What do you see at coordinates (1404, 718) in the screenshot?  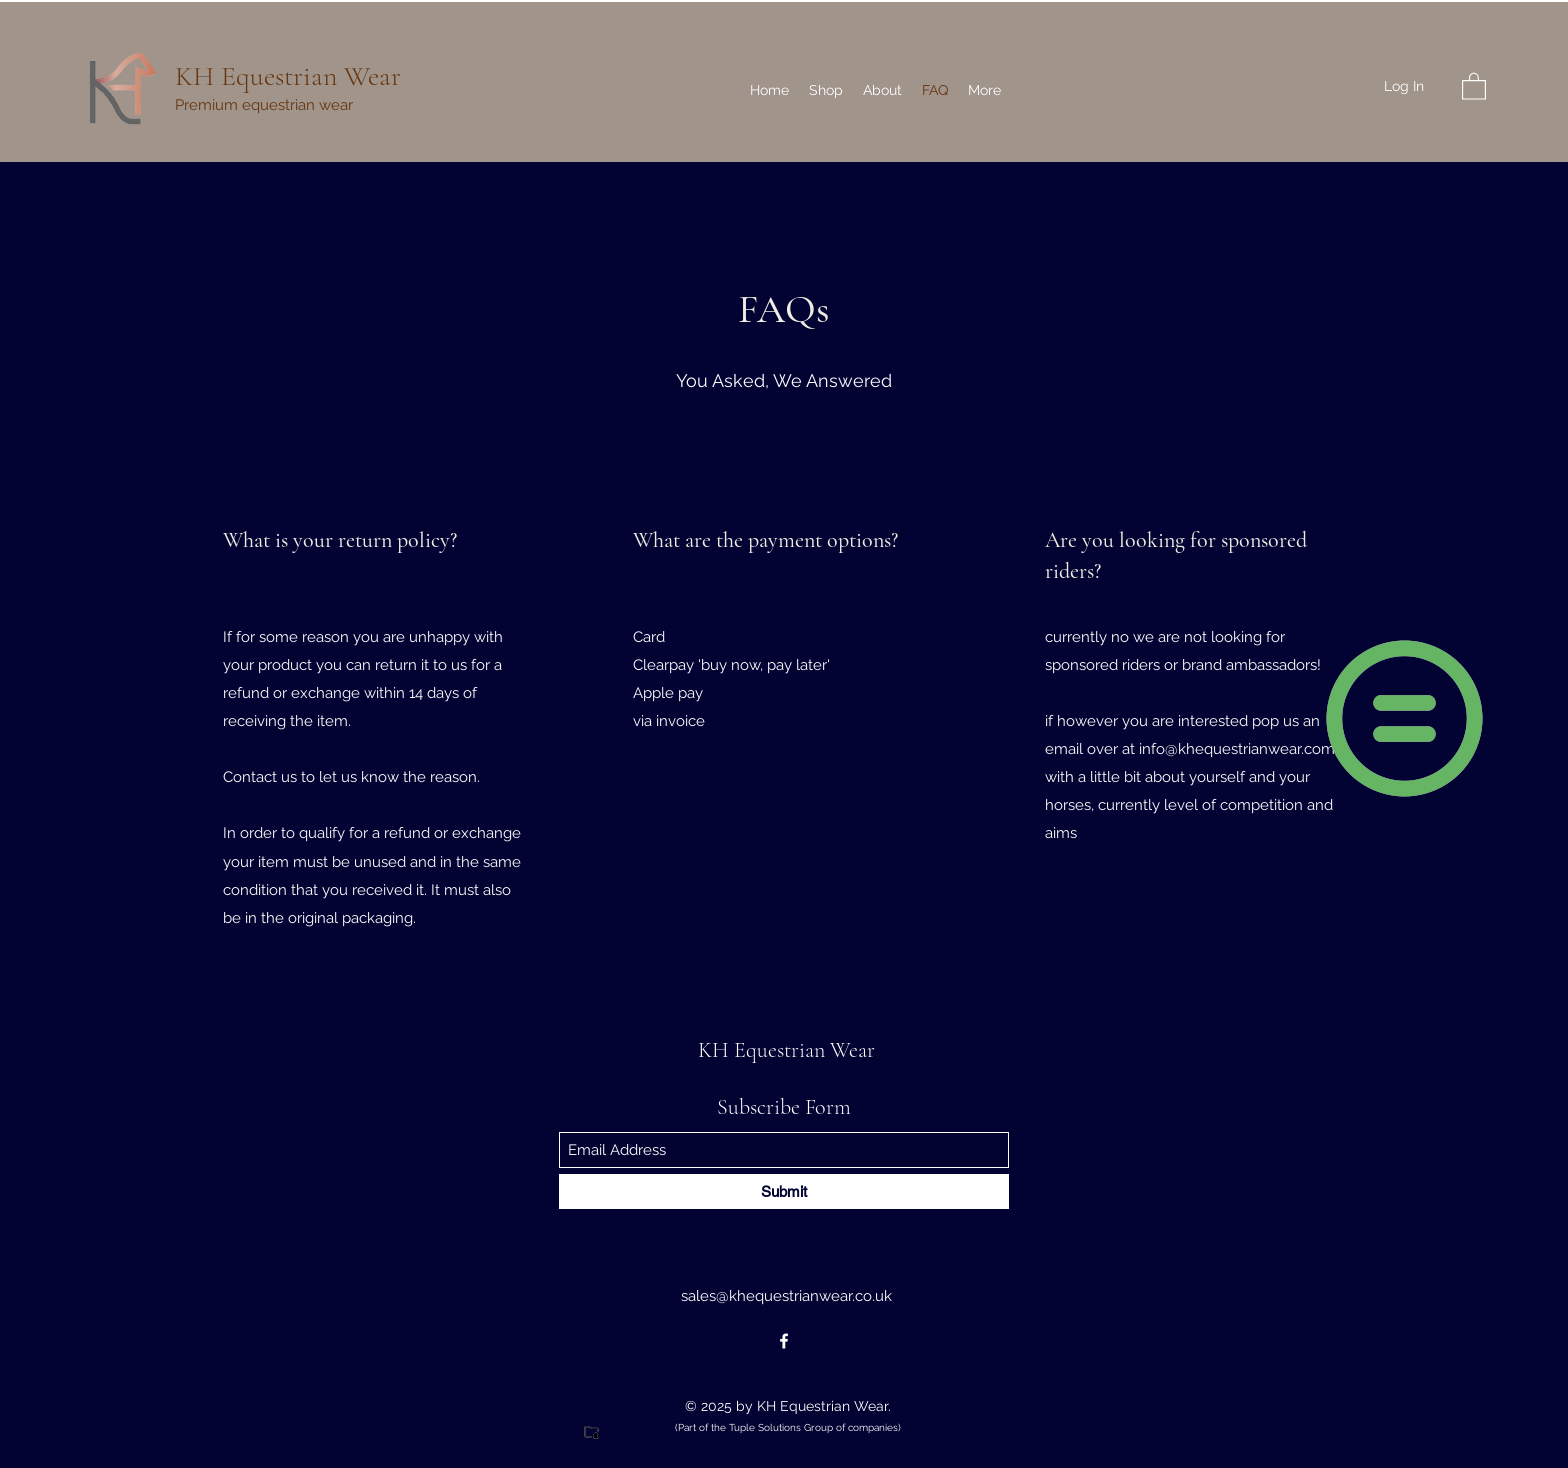 I see `indicates no derivatives license restriction` at bounding box center [1404, 718].